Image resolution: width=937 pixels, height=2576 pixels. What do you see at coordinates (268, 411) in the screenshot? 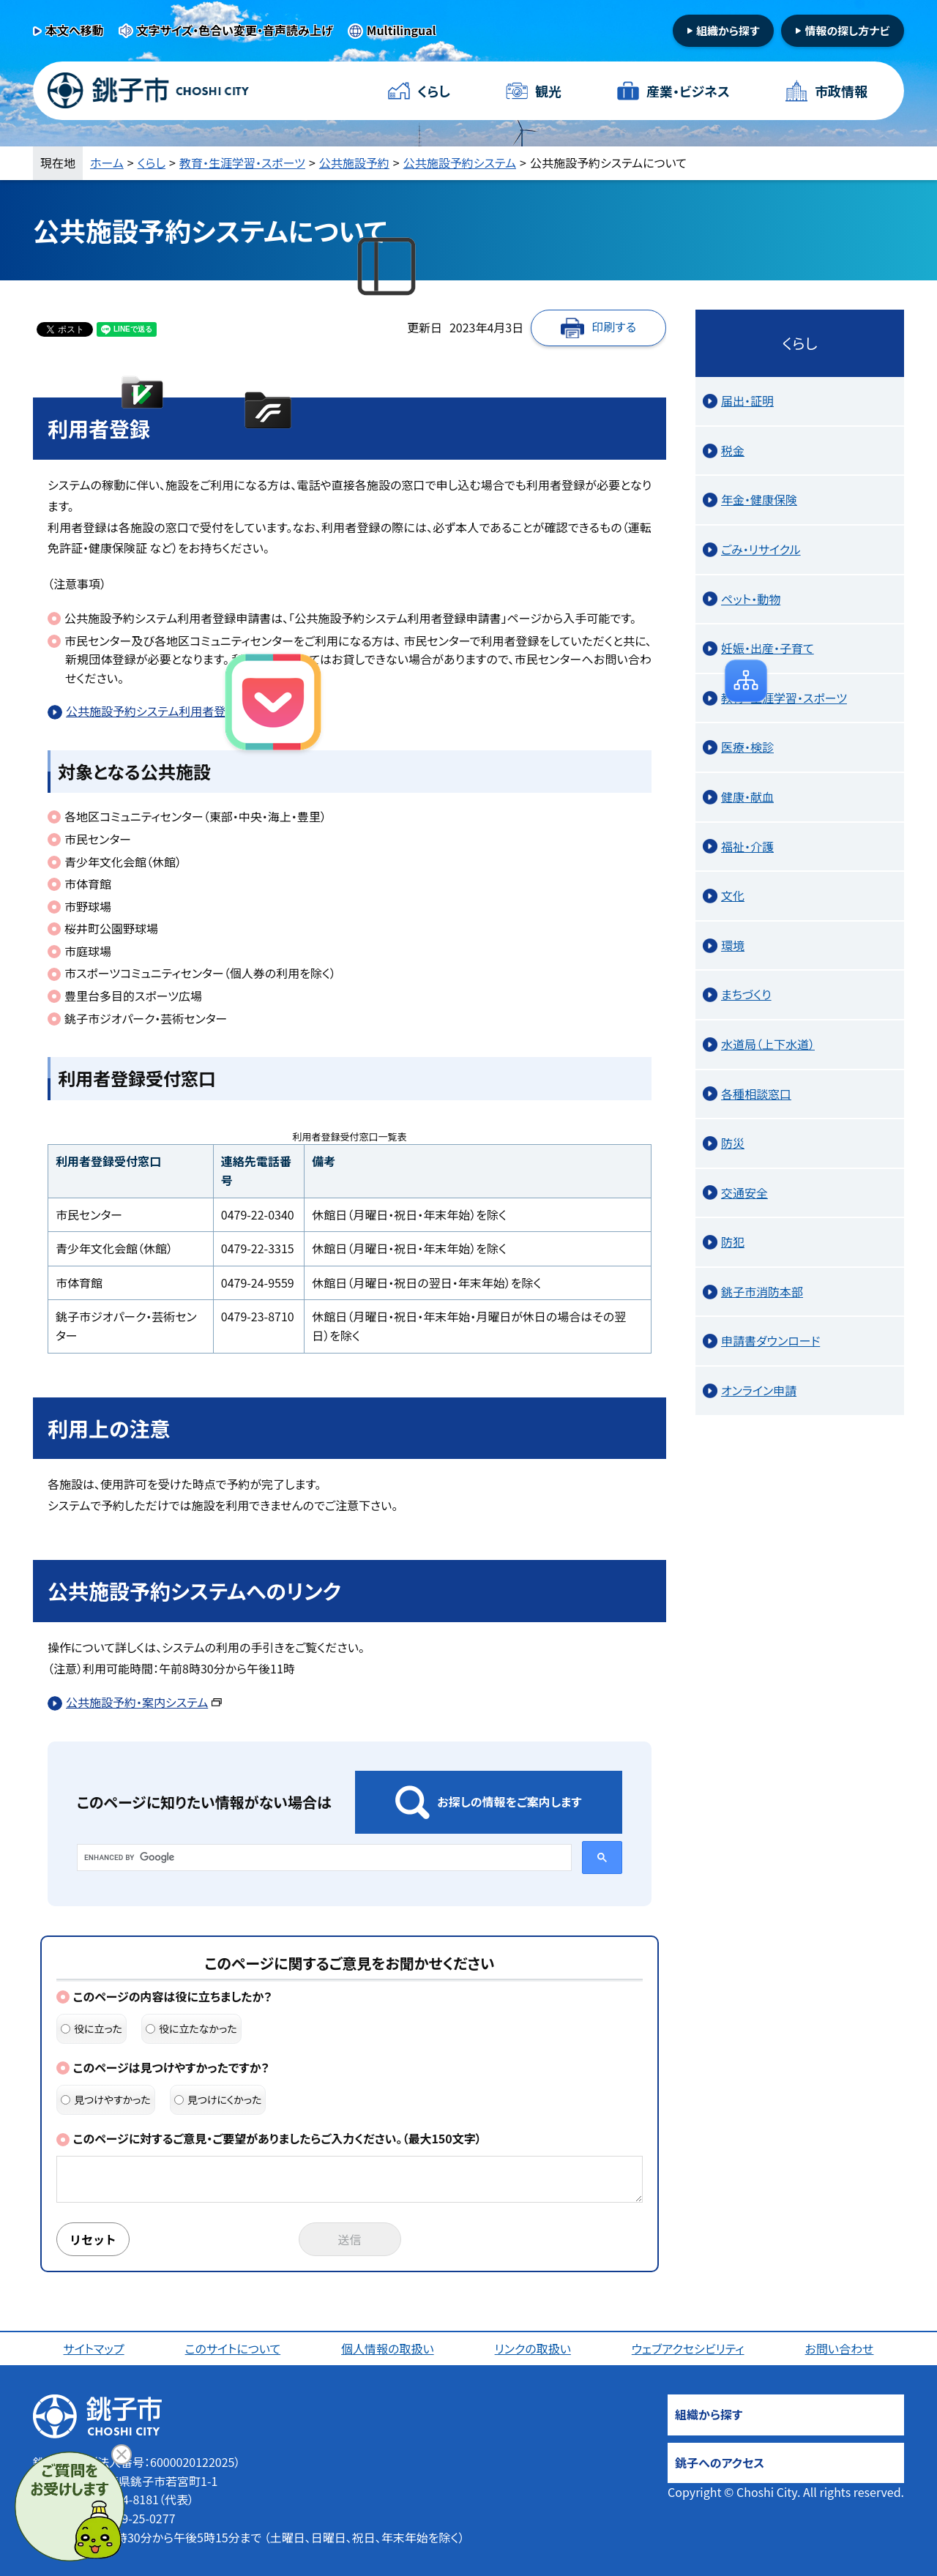
I see `open resurrection remix ROM folder` at bounding box center [268, 411].